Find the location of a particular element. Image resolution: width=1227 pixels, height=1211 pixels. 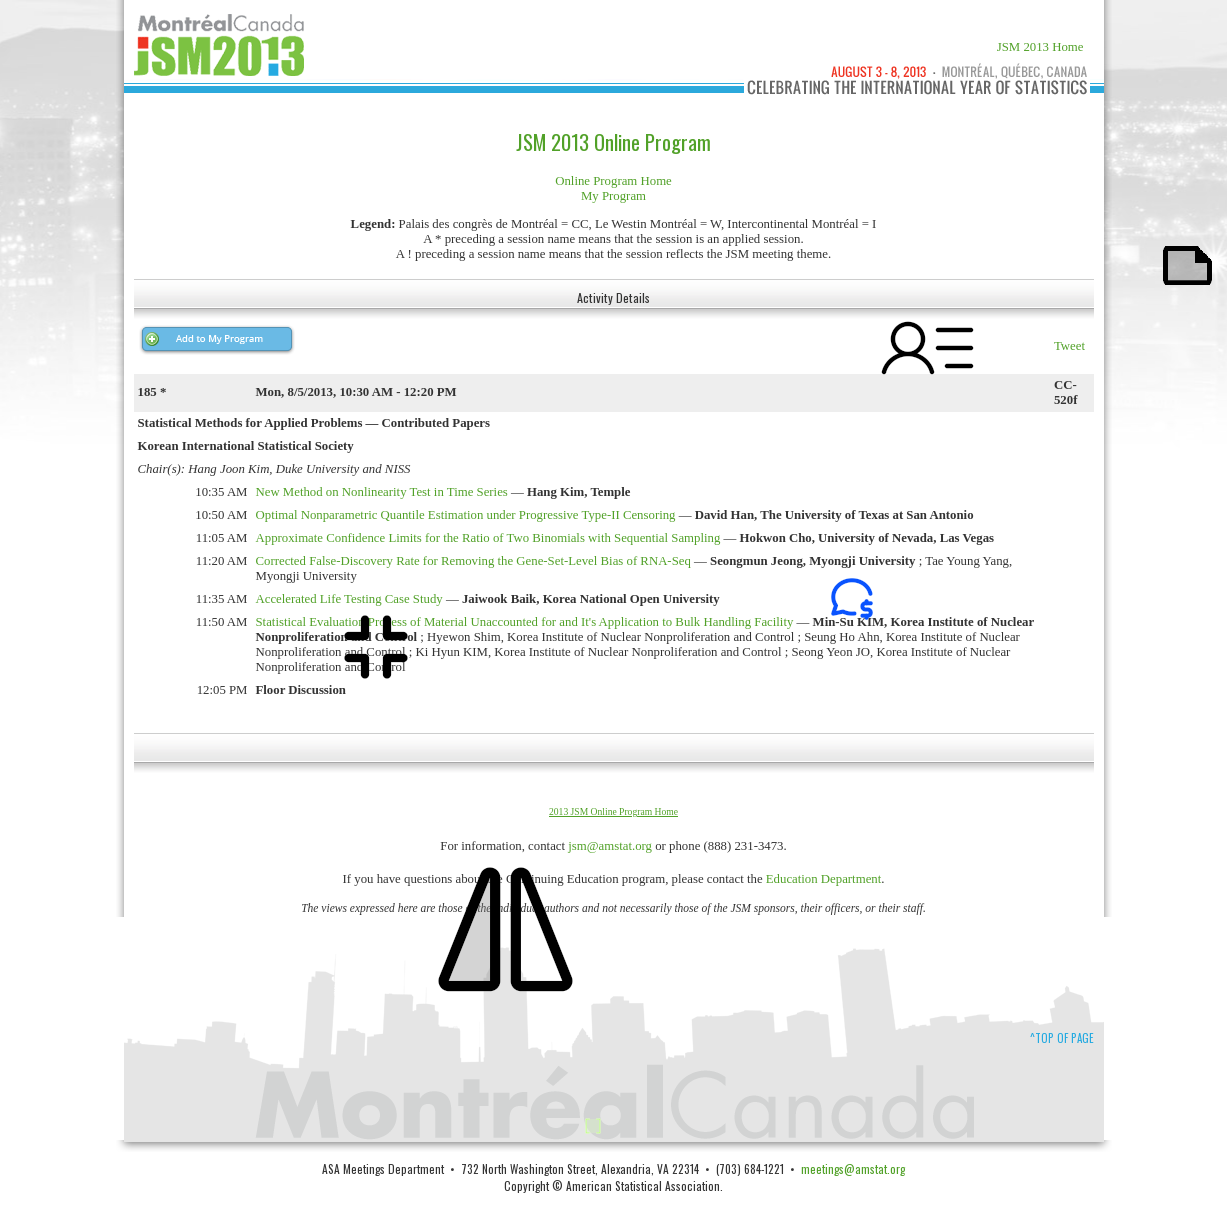

exit fullscreen mode is located at coordinates (376, 647).